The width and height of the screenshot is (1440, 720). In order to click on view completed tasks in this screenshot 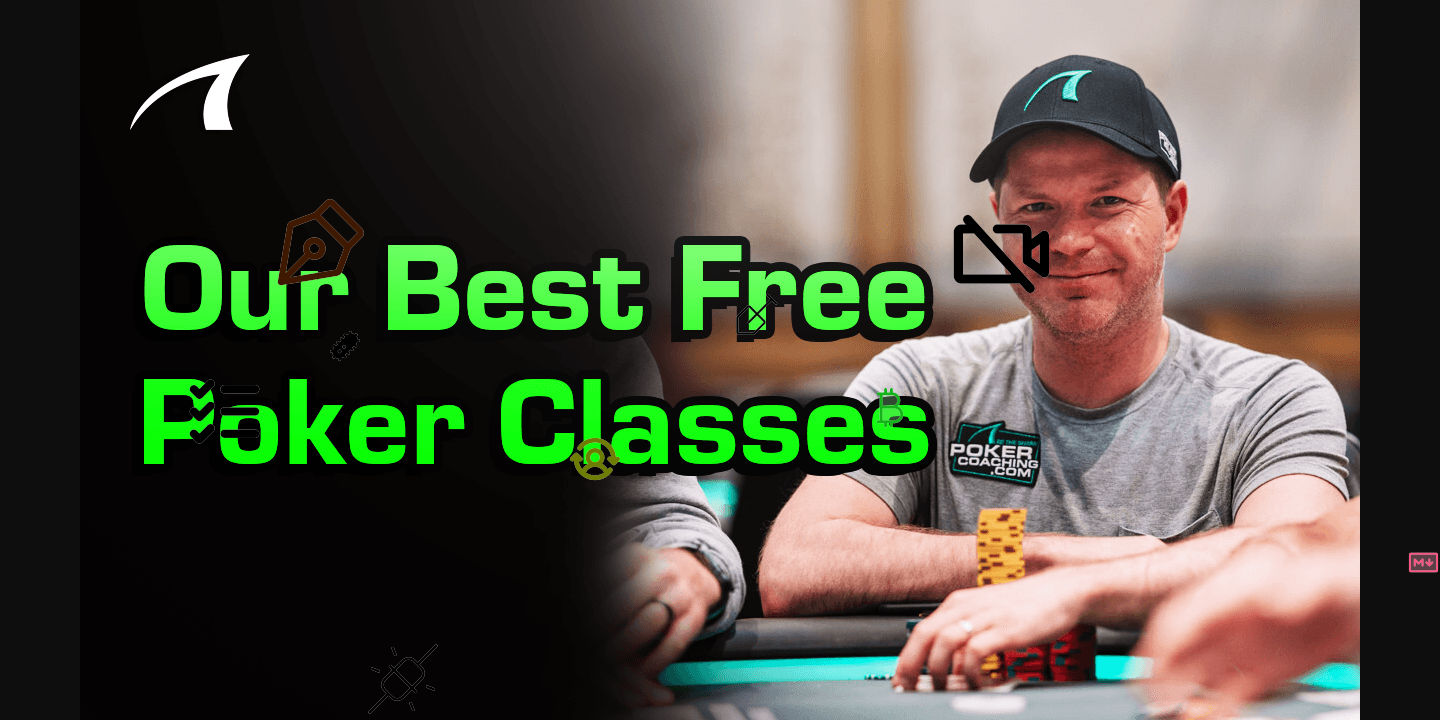, I will do `click(224, 411)`.